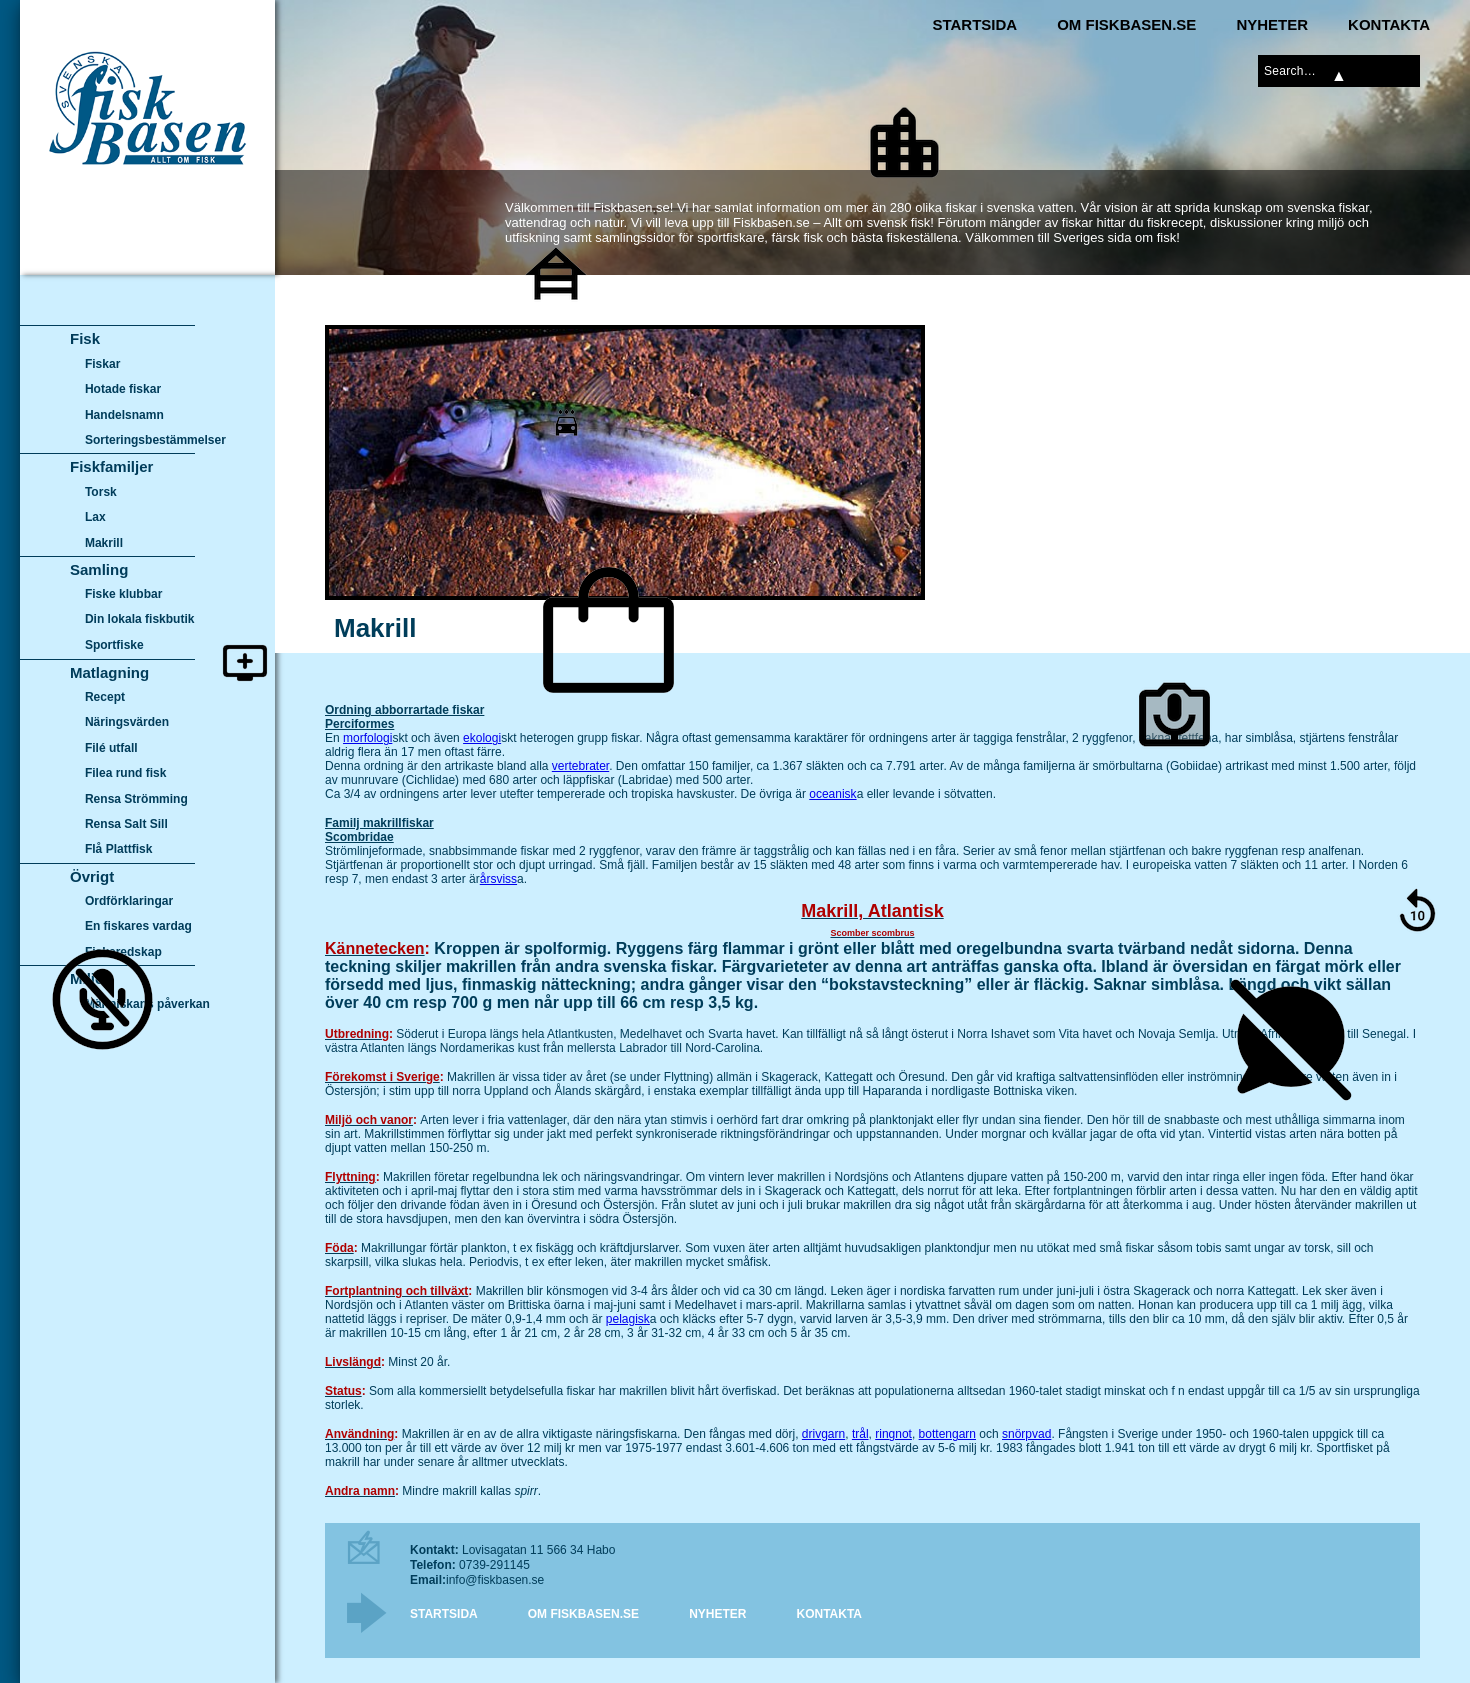 The height and width of the screenshot is (1683, 1470). Describe the element at coordinates (608, 637) in the screenshot. I see `view your shopping bag` at that location.